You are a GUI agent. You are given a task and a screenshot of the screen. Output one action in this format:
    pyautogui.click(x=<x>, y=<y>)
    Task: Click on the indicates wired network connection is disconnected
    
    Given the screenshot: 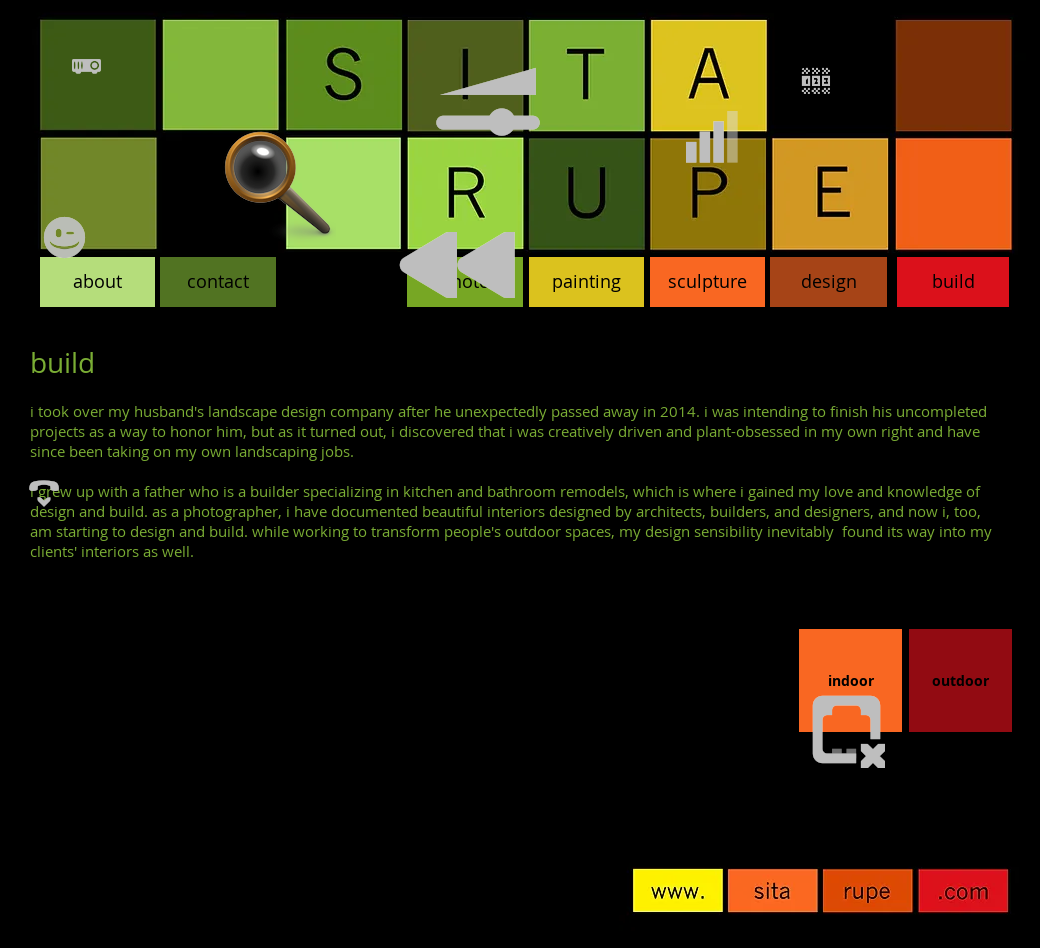 What is the action you would take?
    pyautogui.click(x=846, y=729)
    